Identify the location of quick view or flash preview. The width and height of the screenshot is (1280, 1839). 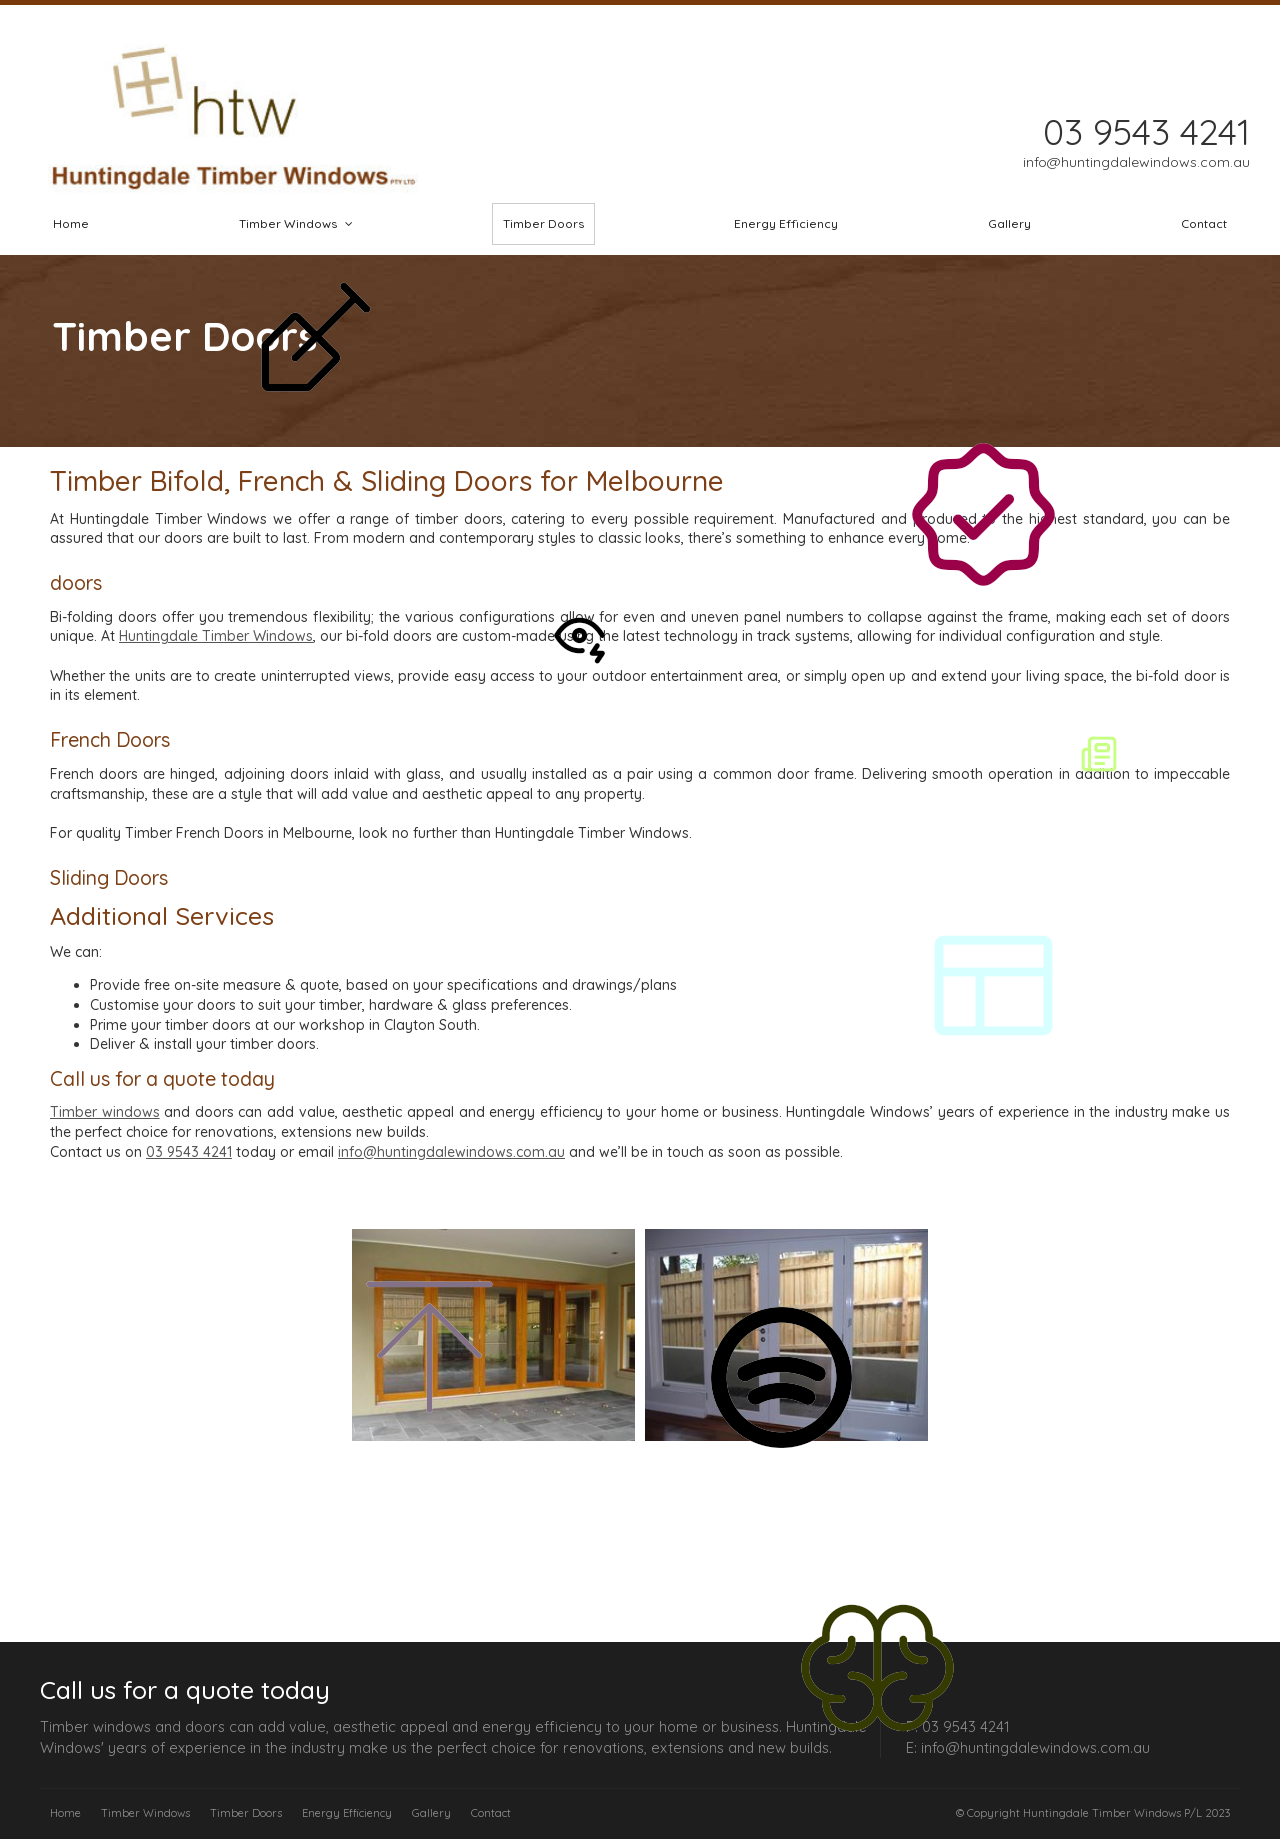
(579, 635).